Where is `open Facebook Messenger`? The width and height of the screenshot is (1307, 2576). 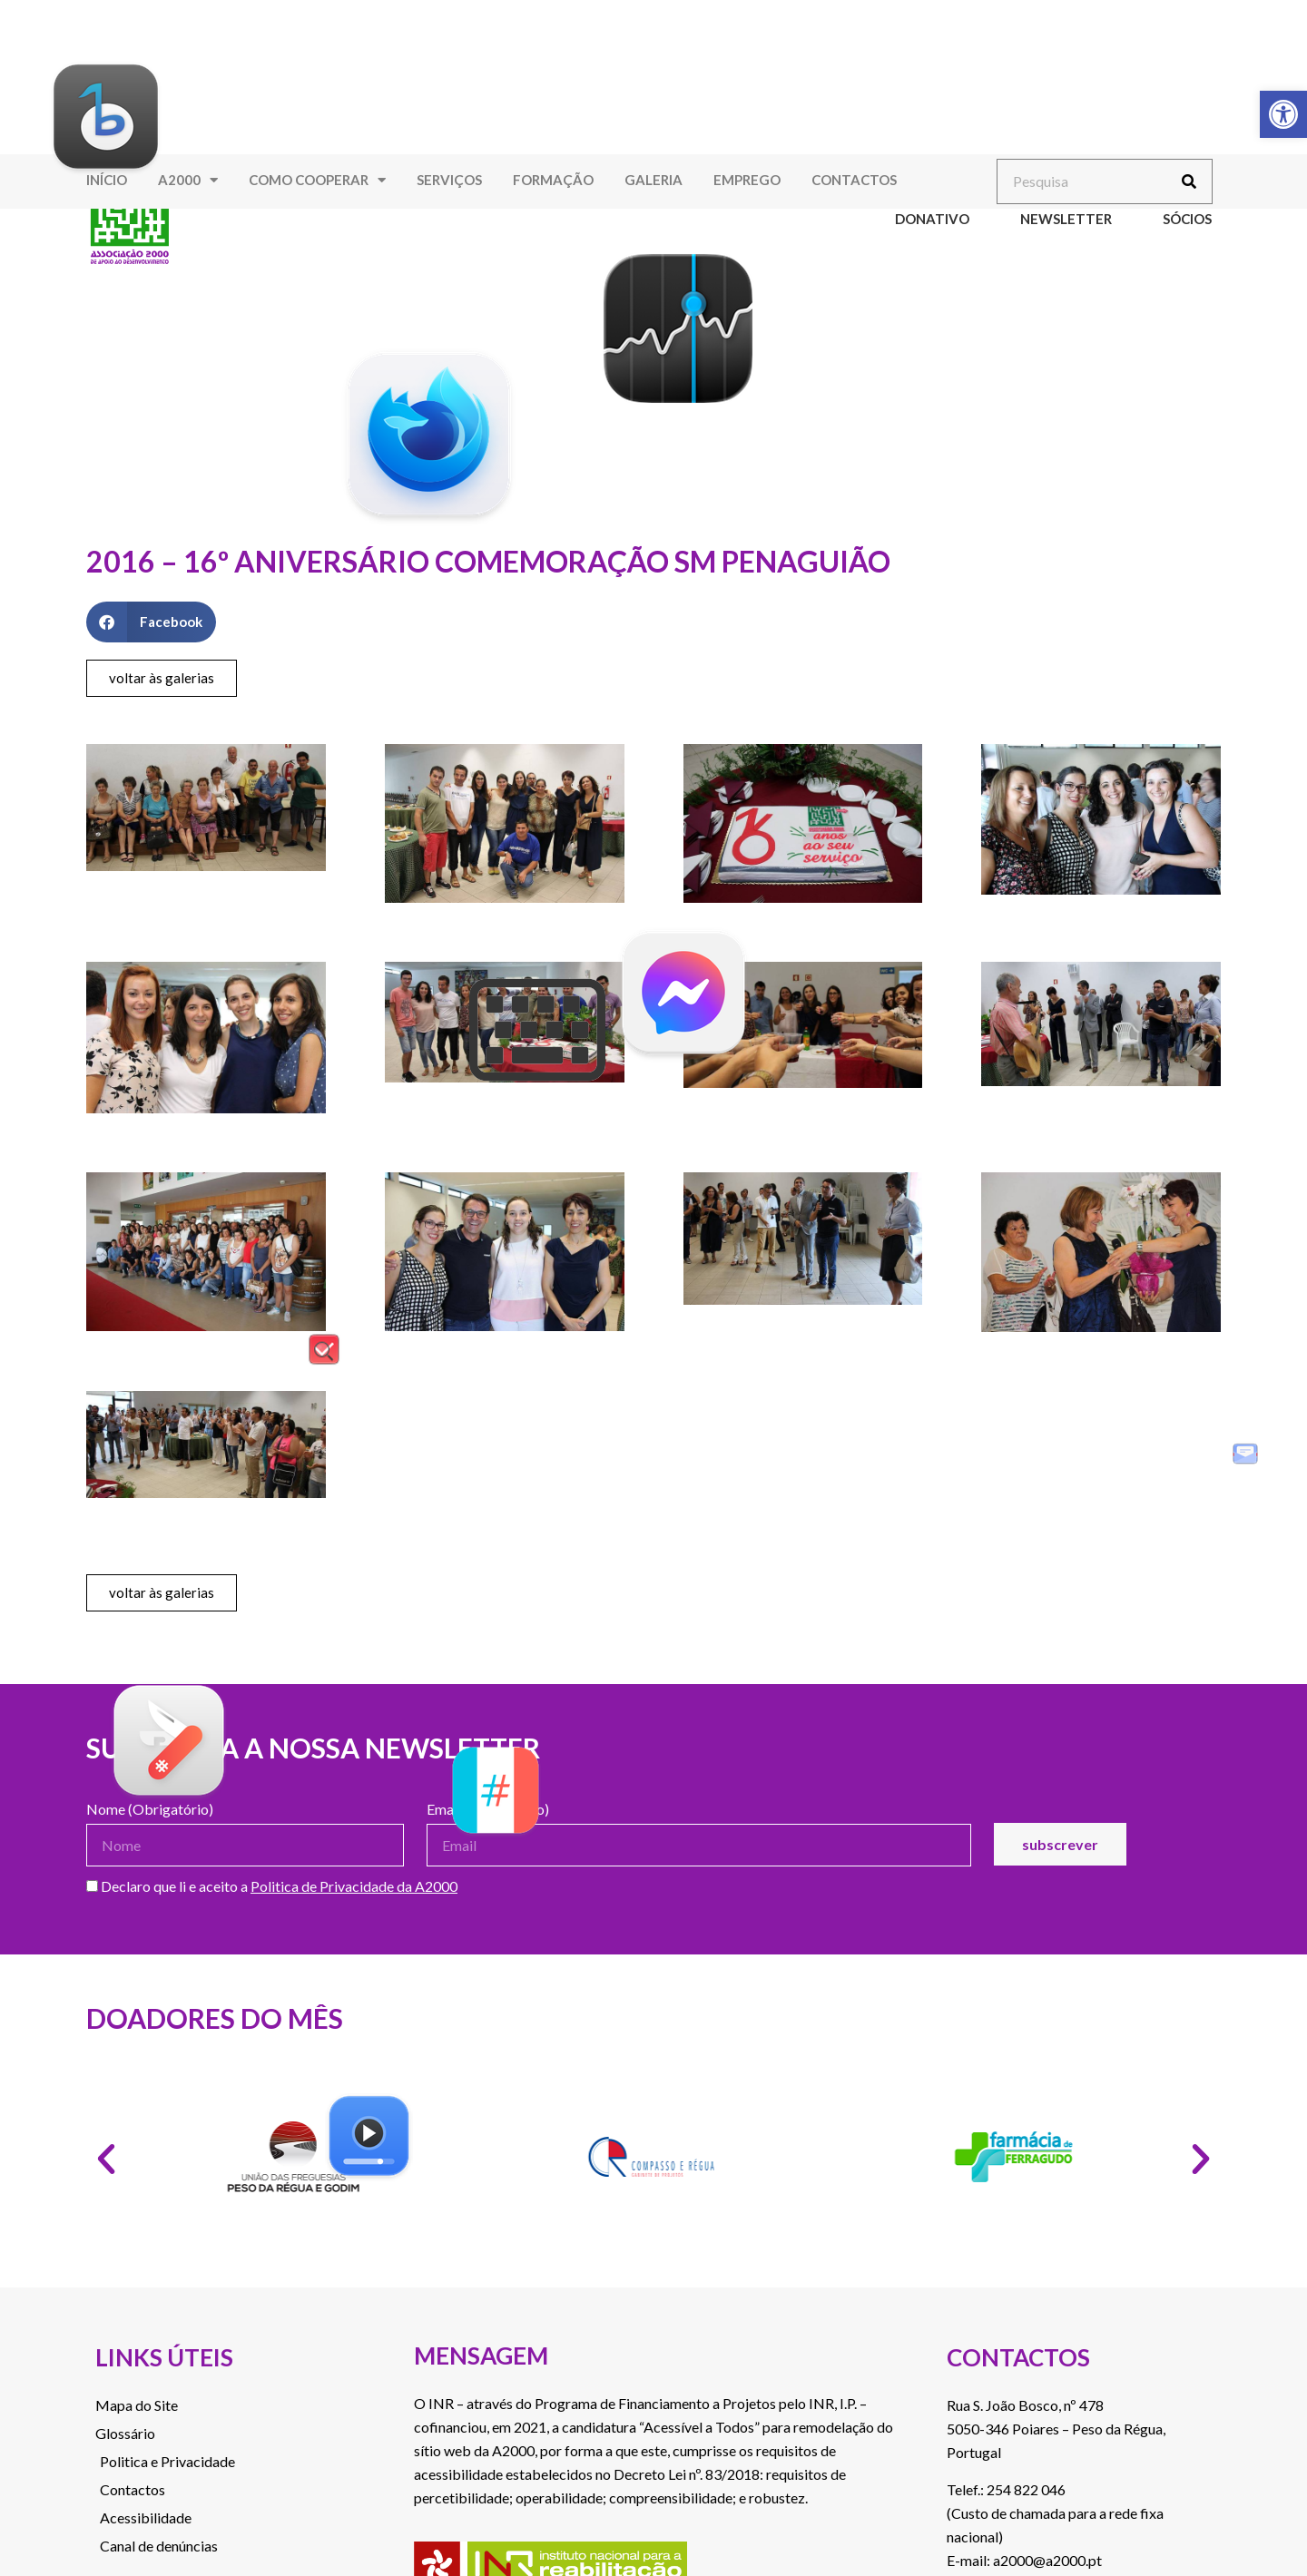 open Facebook Messenger is located at coordinates (683, 993).